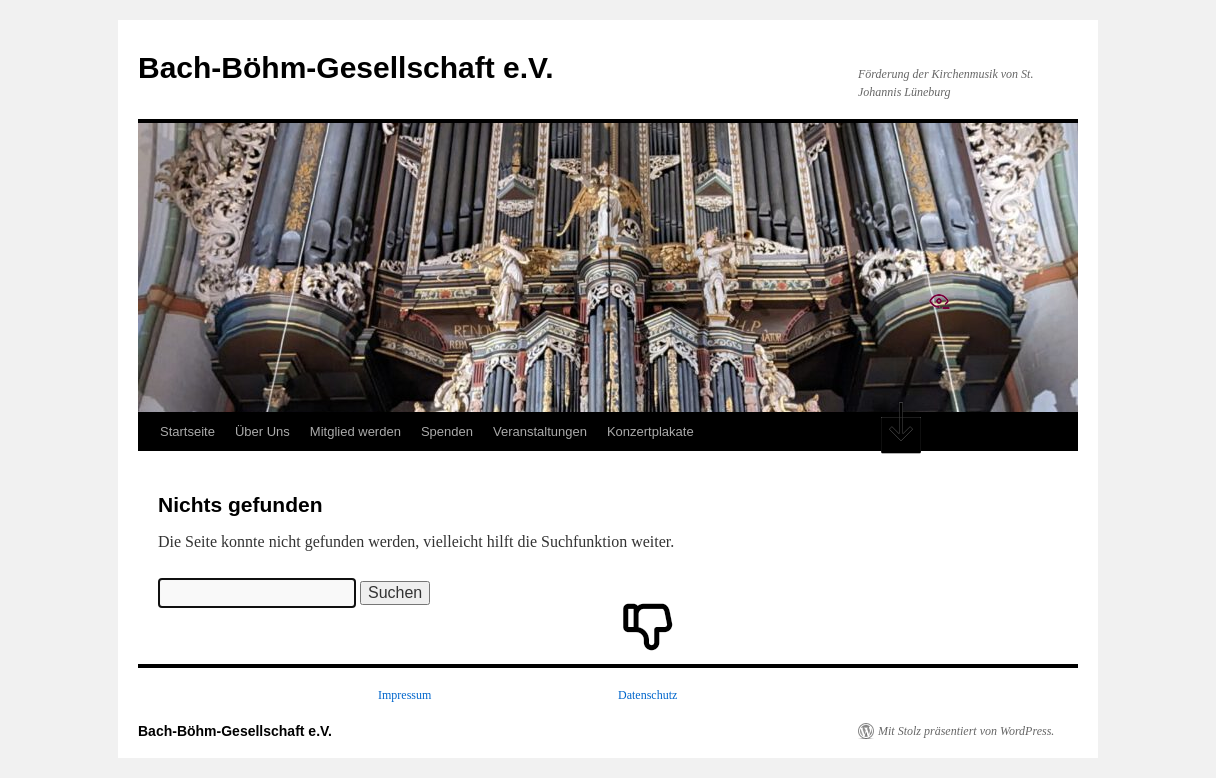 This screenshot has height=778, width=1216. Describe the element at coordinates (901, 428) in the screenshot. I see `download a file to your device` at that location.